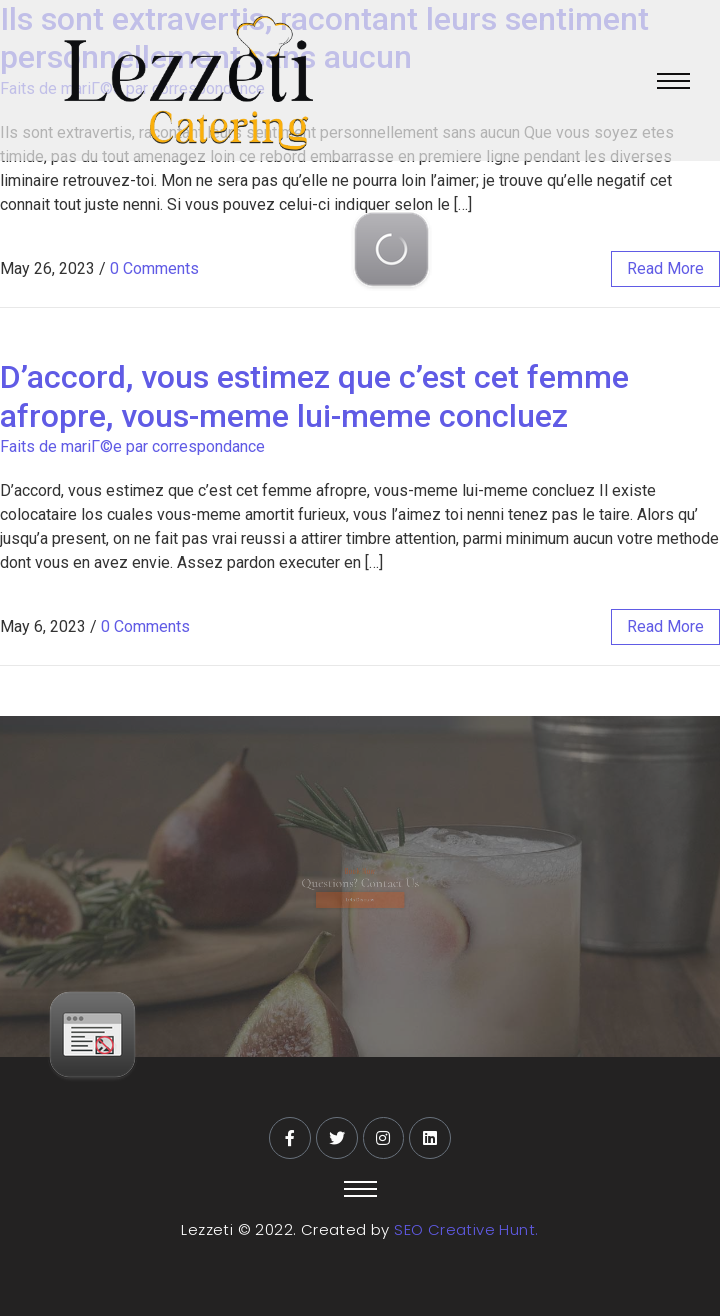  What do you see at coordinates (92, 1034) in the screenshot?
I see `configure ad blocker settings` at bounding box center [92, 1034].